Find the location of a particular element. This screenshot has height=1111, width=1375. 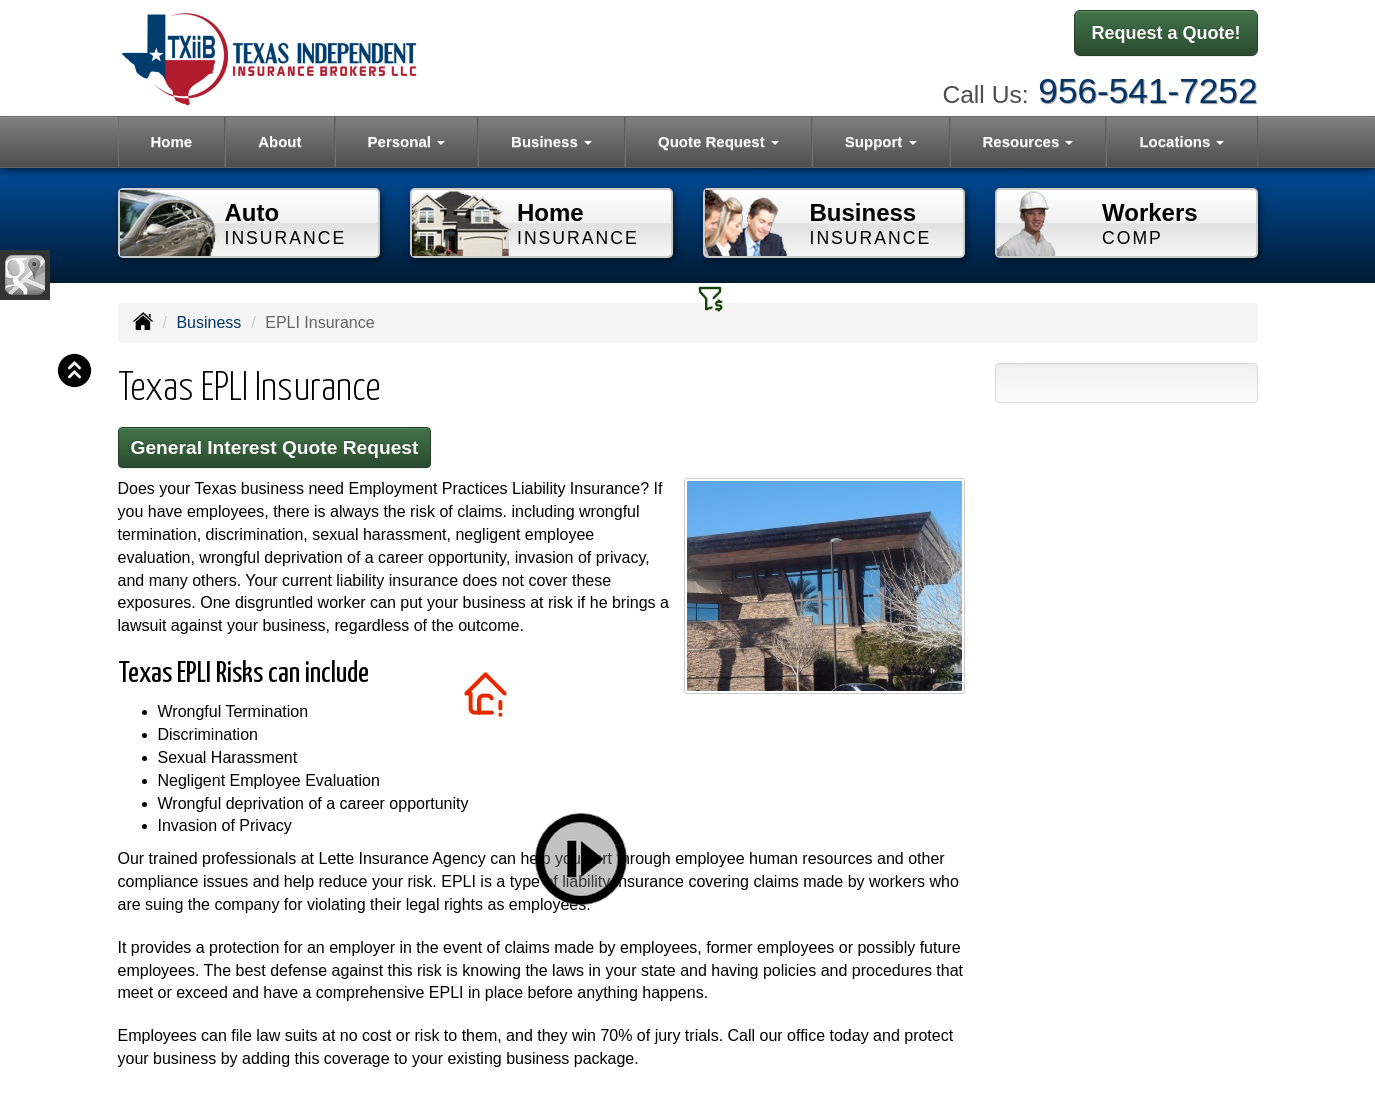

filter results by price or cost is located at coordinates (710, 298).